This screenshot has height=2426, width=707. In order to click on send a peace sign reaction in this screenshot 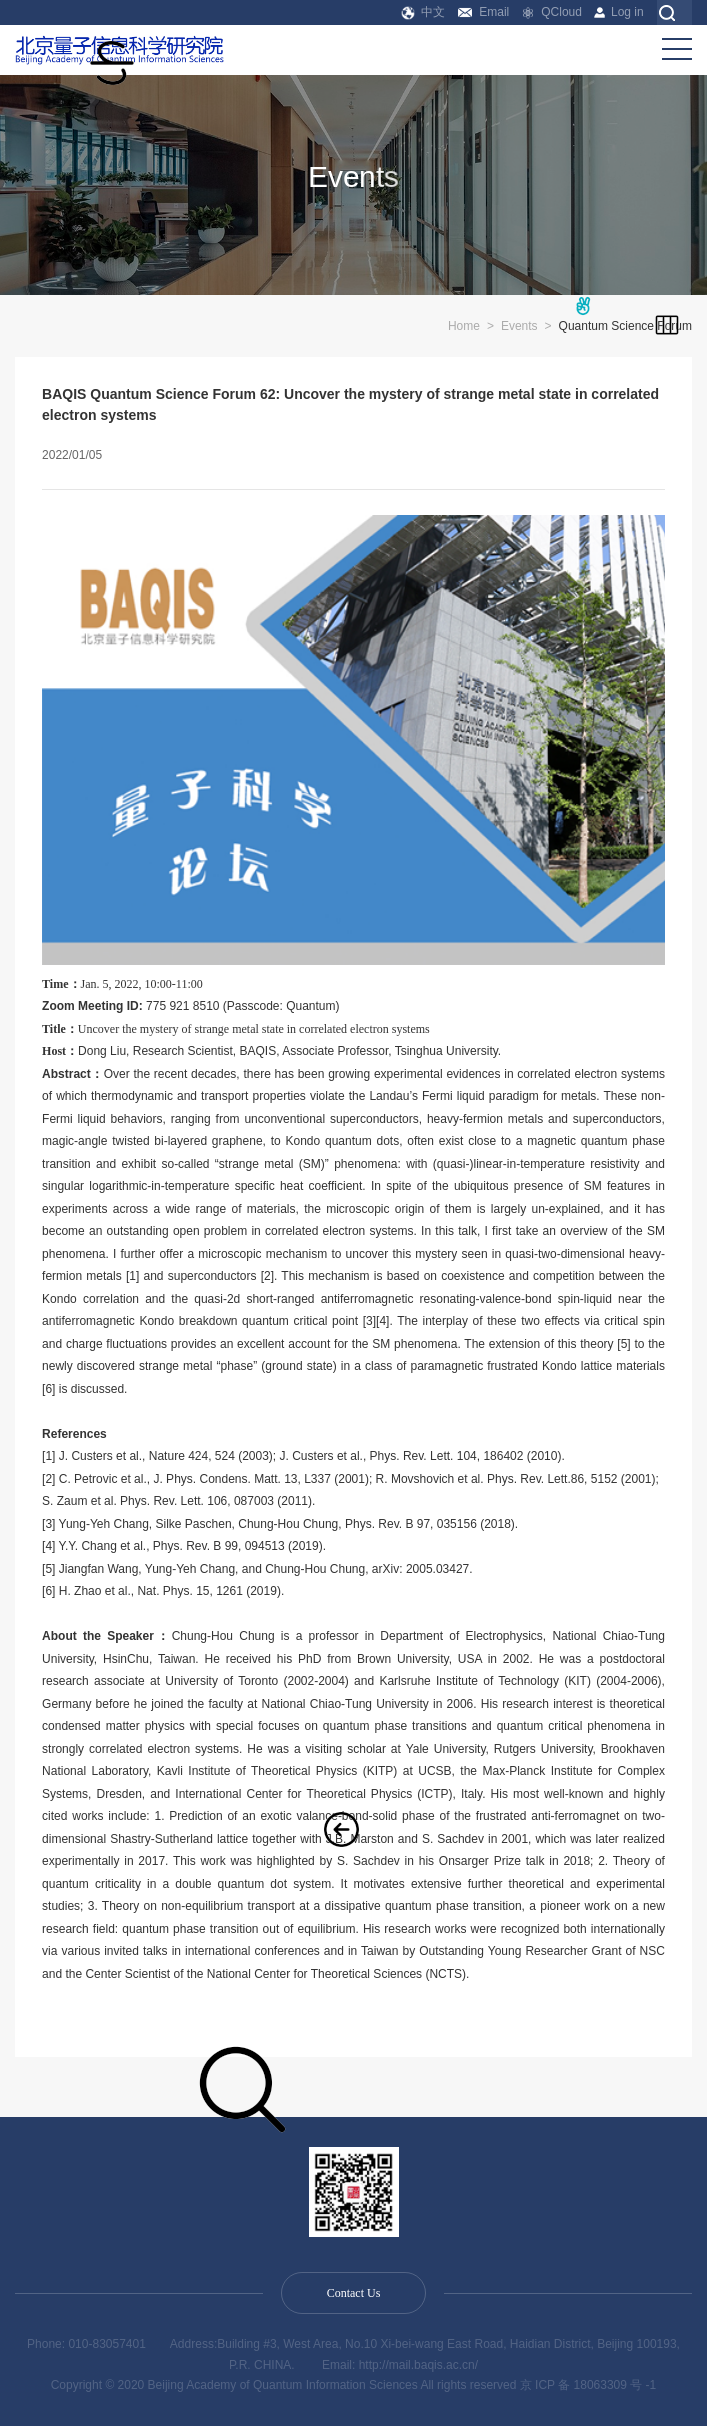, I will do `click(583, 306)`.